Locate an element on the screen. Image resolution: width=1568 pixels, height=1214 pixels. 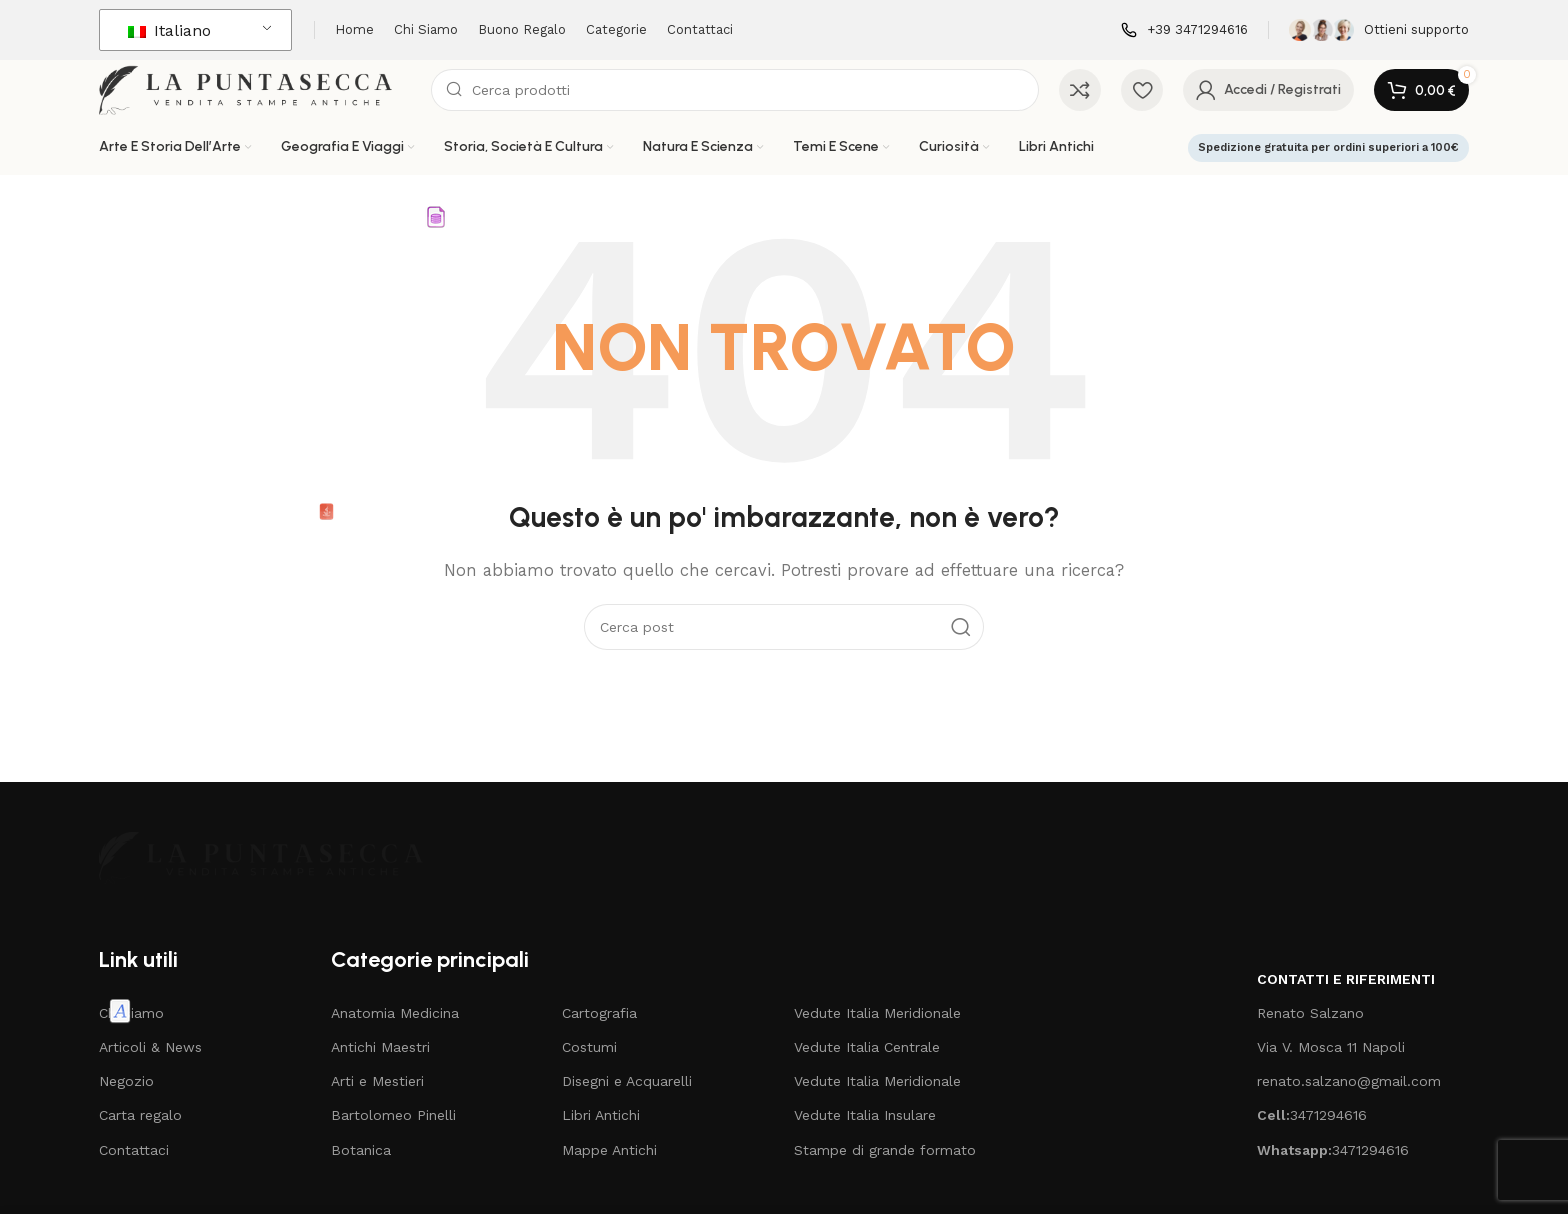
java archive file (.jar) is located at coordinates (326, 511).